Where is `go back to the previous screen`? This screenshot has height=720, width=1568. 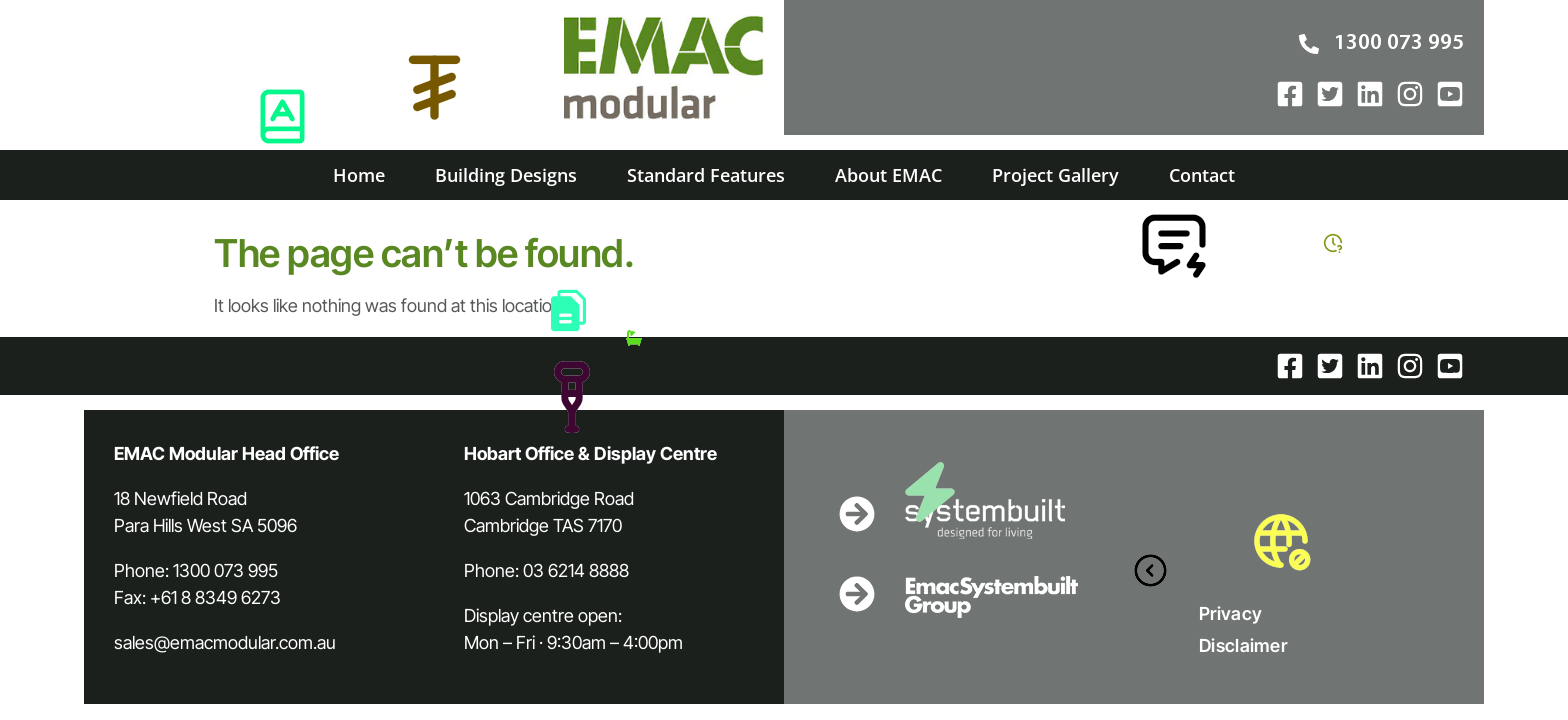
go back to the previous screen is located at coordinates (1150, 570).